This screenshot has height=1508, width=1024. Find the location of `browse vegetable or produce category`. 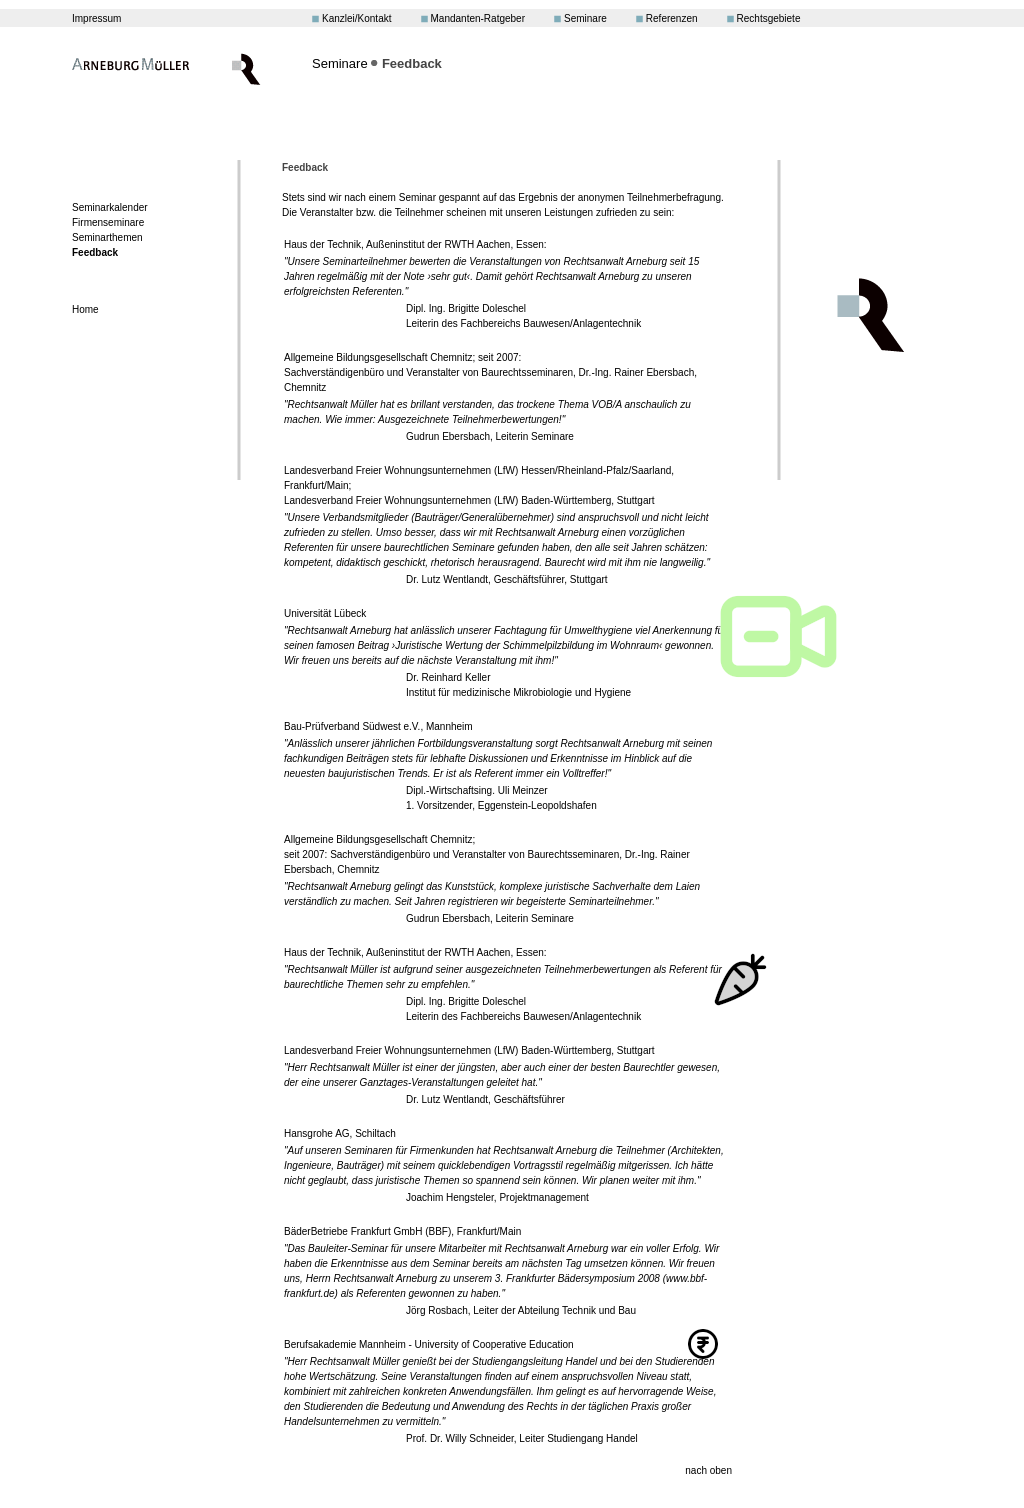

browse vegetable or produce category is located at coordinates (739, 980).